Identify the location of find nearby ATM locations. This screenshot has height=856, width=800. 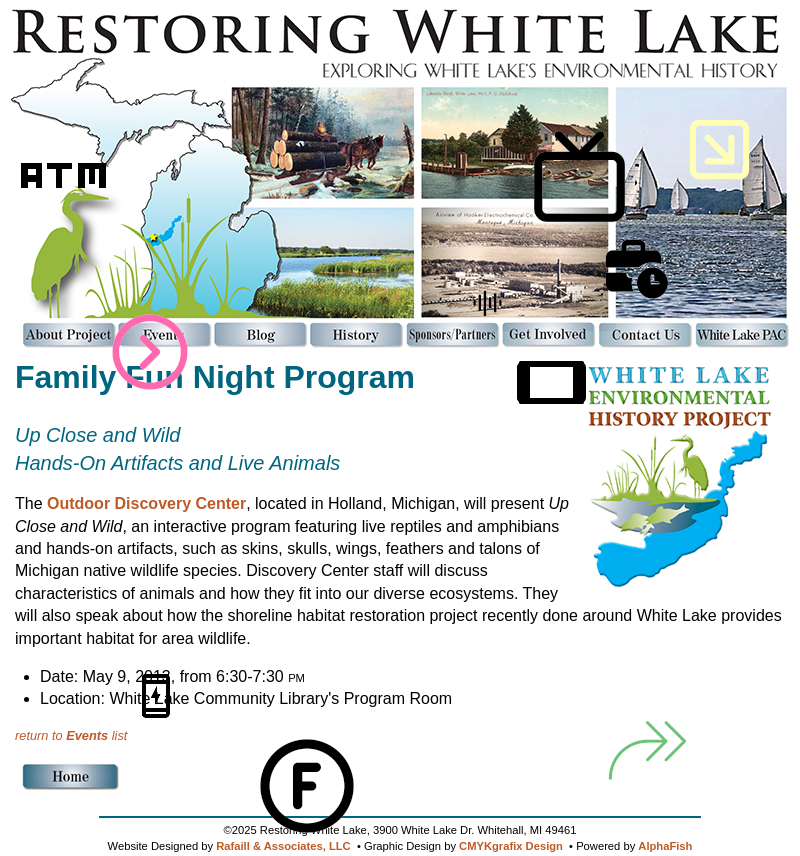
(63, 175).